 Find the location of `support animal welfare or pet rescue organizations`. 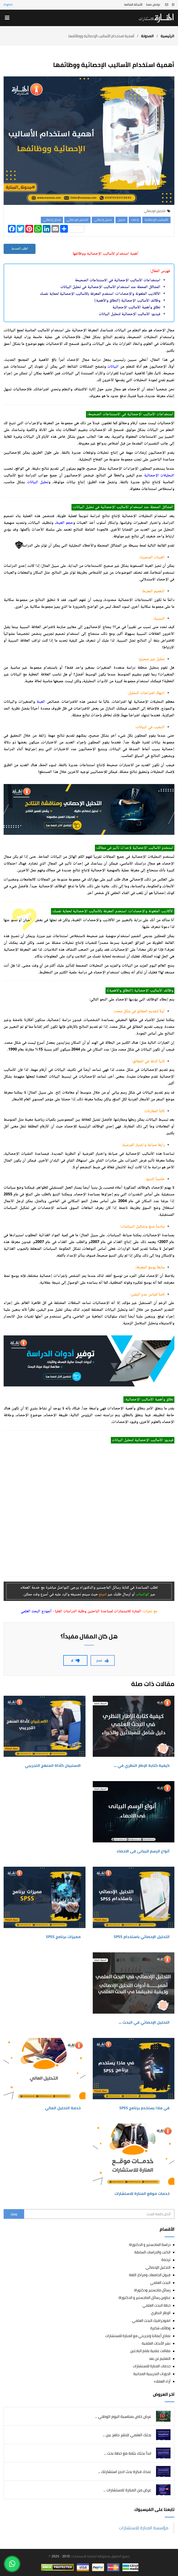

support animal welfare or pet rescue organizations is located at coordinates (24, 920).